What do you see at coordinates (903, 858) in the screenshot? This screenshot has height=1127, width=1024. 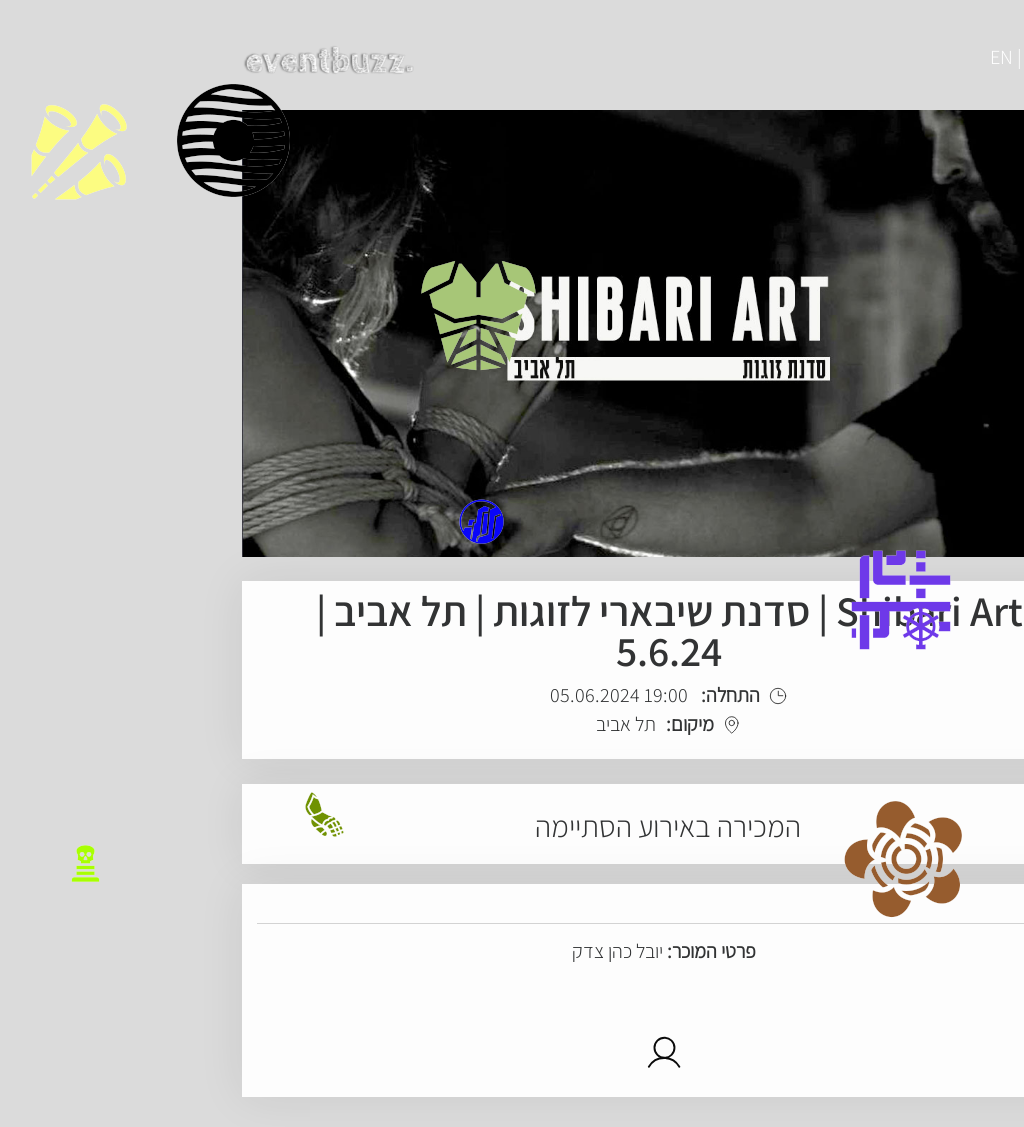 I see `indicates a worm or creature enemy type` at bounding box center [903, 858].